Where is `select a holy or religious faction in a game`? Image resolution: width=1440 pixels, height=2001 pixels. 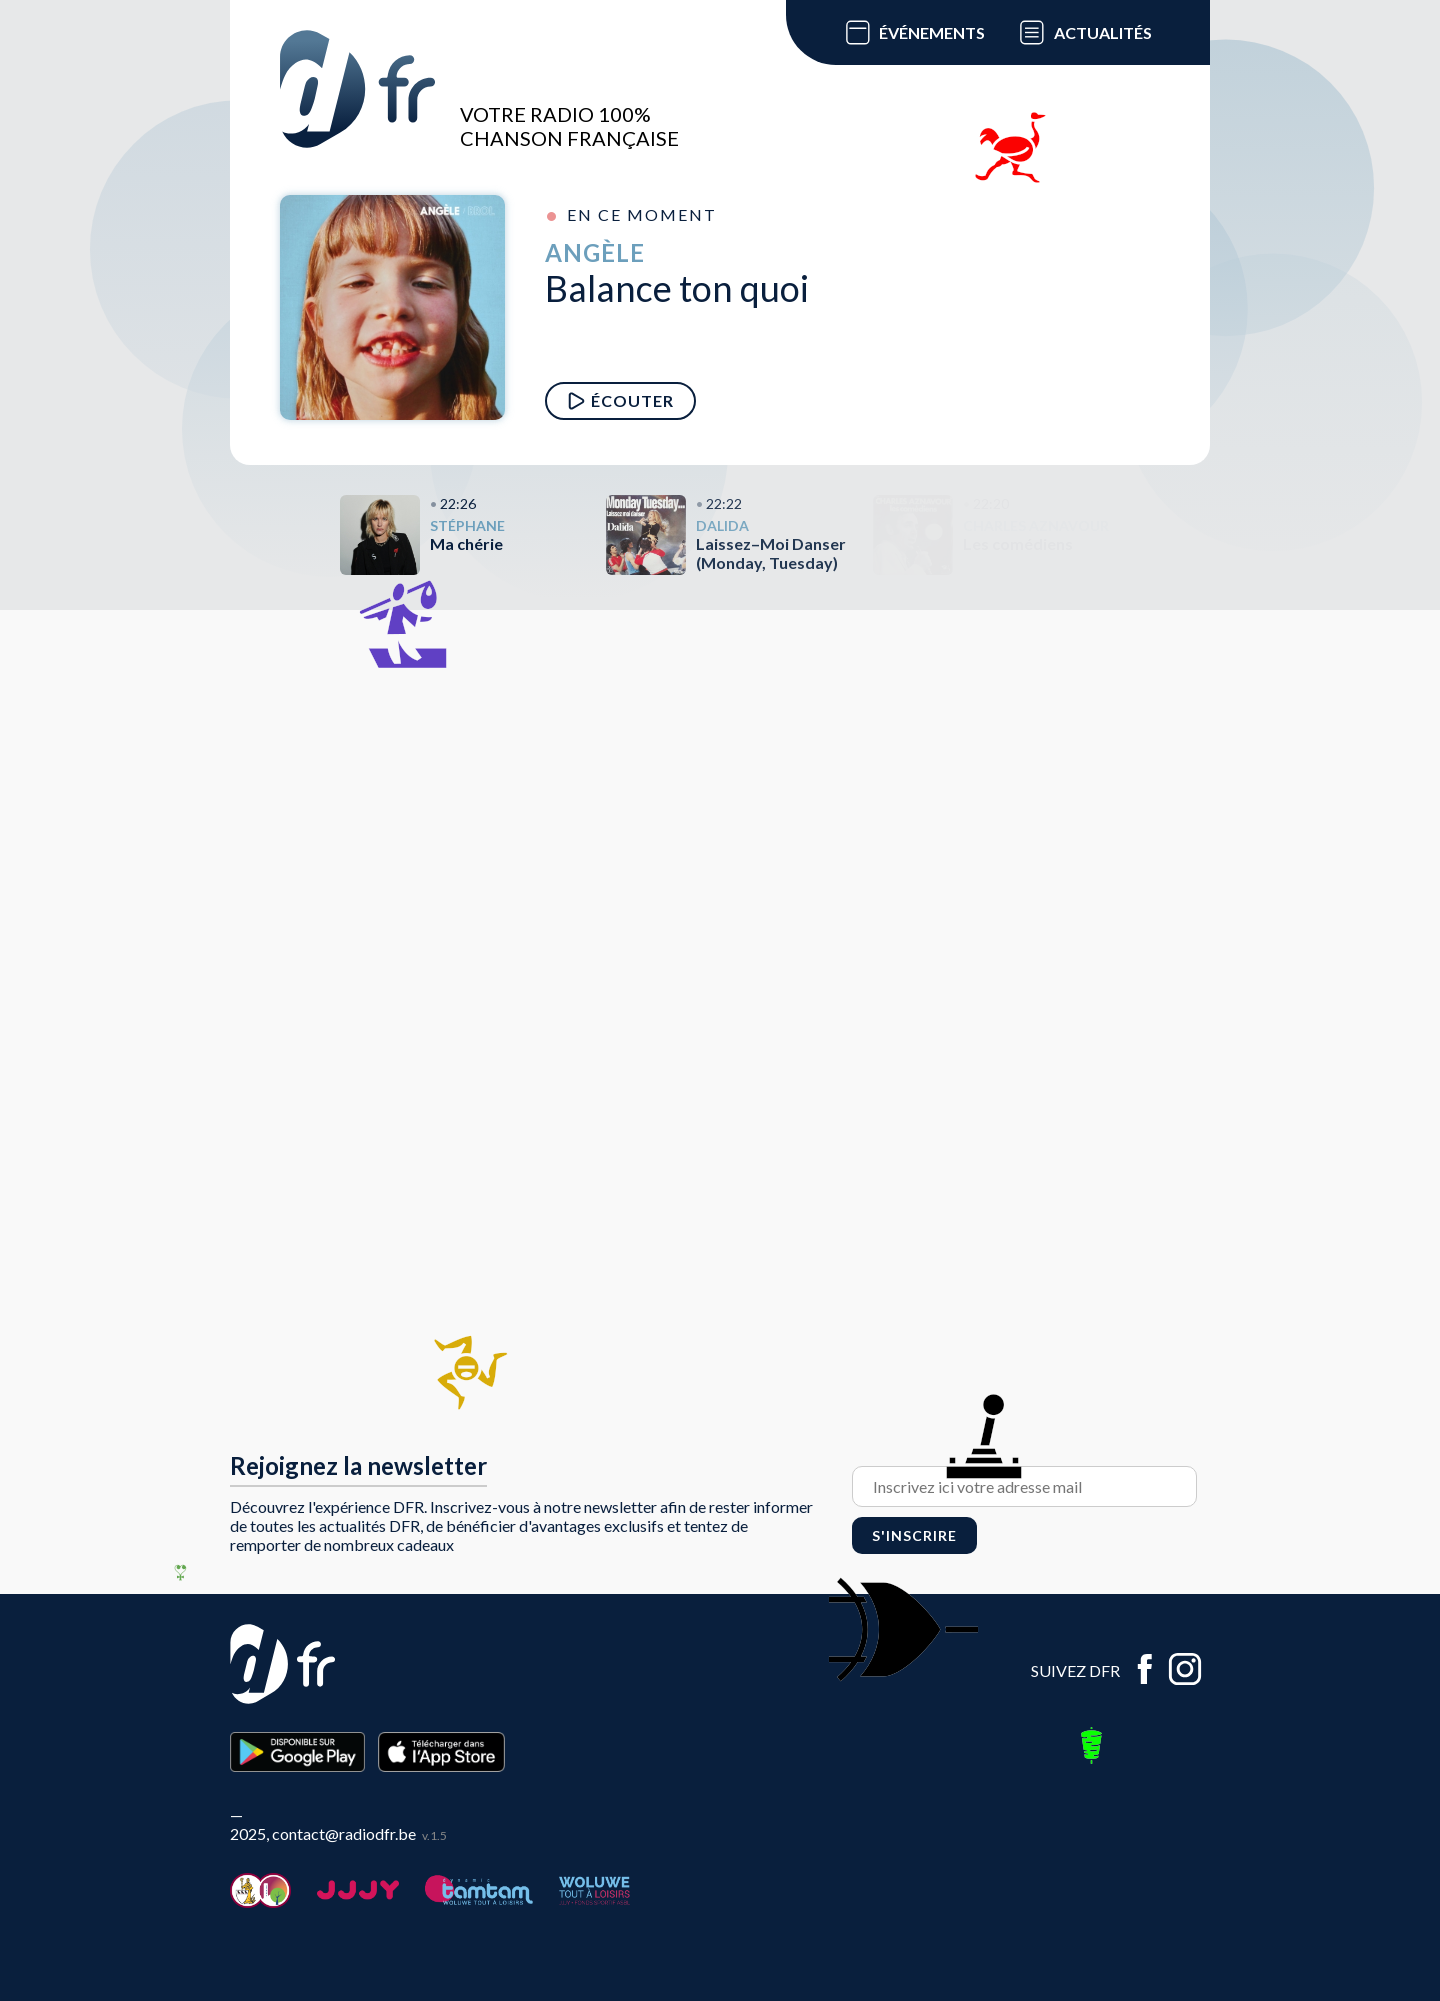 select a holy or religious faction in a game is located at coordinates (180, 1572).